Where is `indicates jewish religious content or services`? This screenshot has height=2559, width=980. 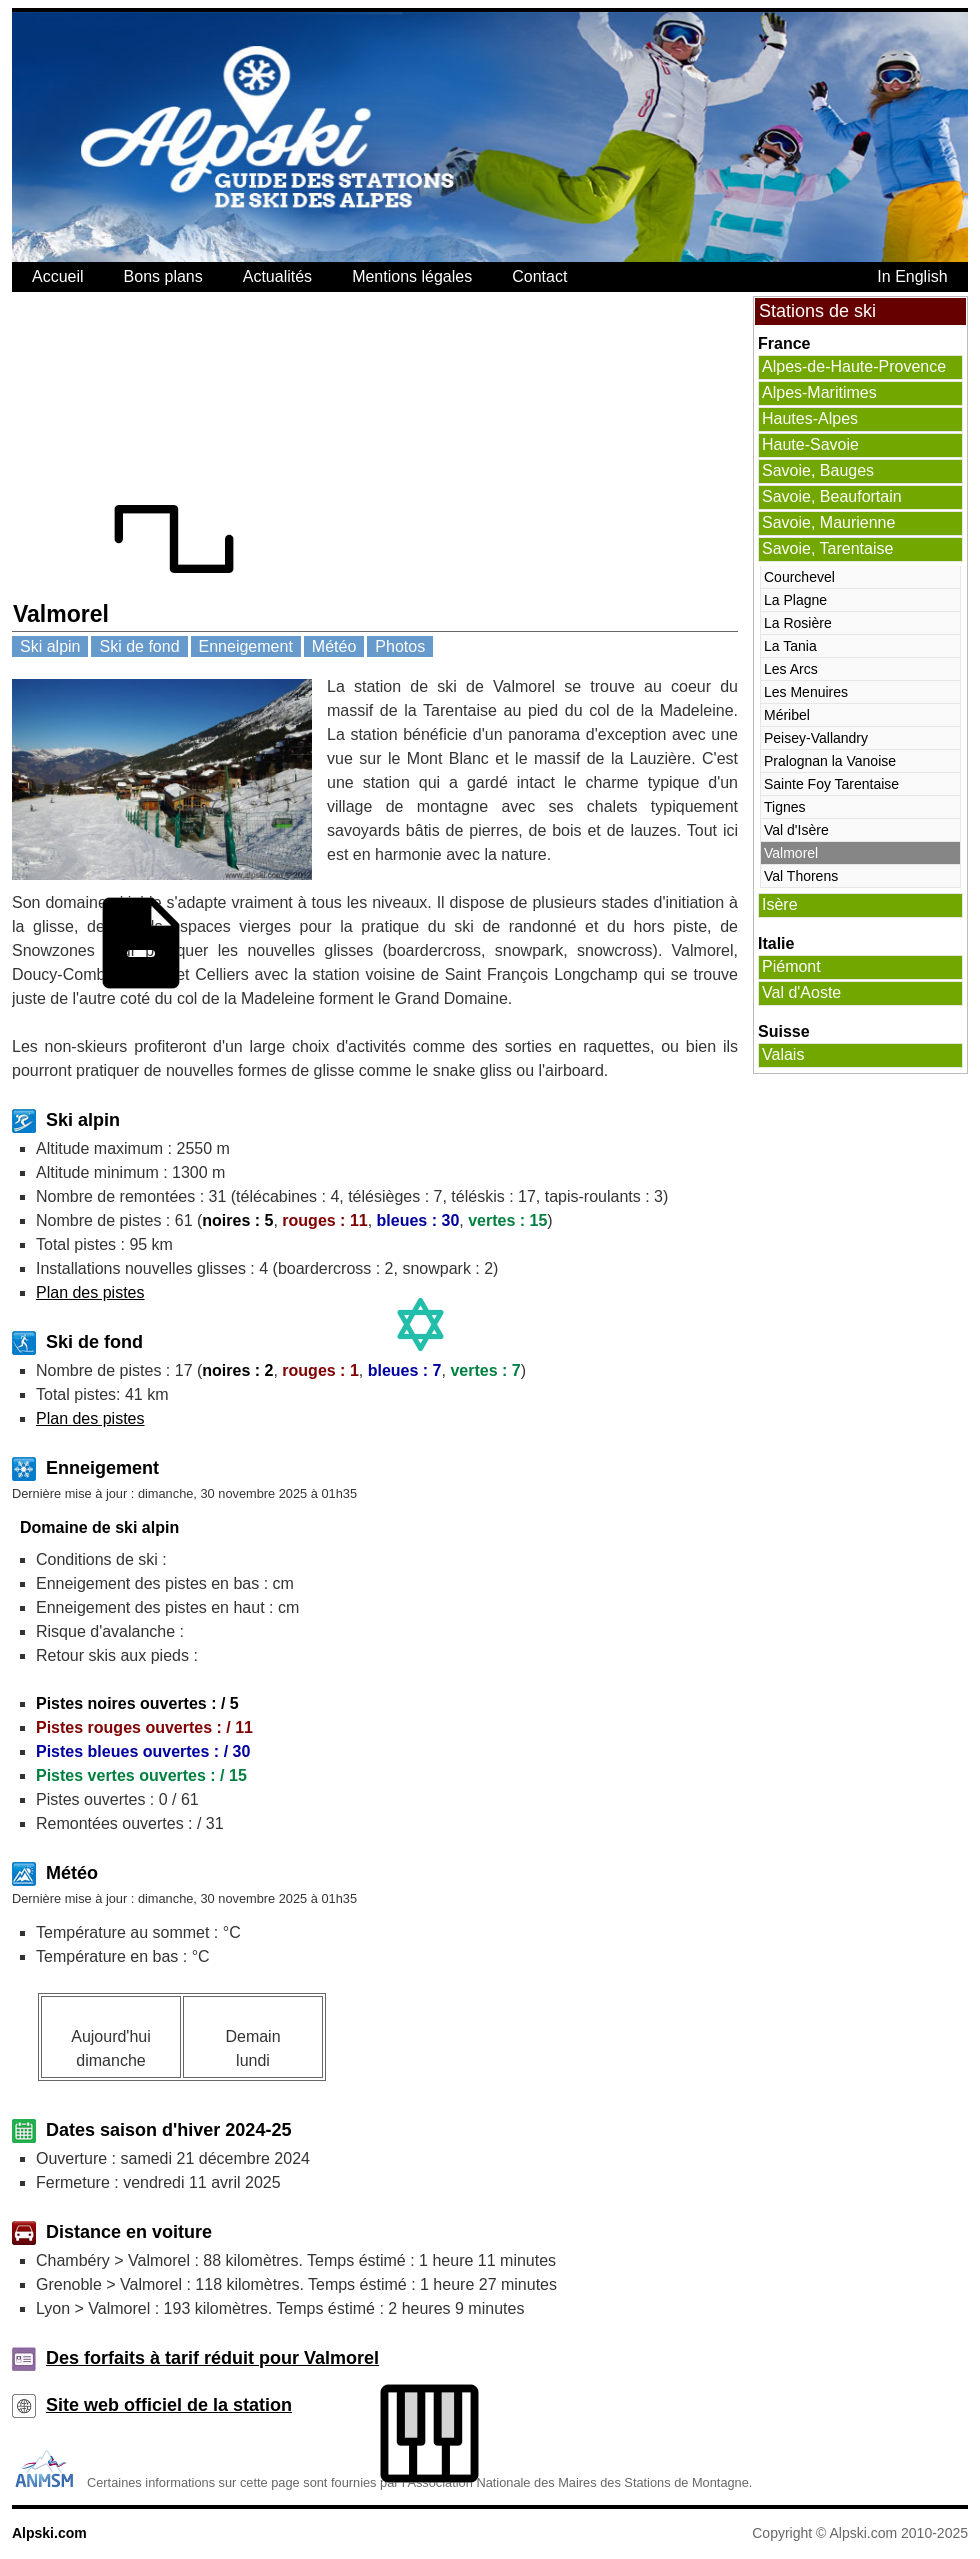
indicates jewish religious content or services is located at coordinates (420, 1324).